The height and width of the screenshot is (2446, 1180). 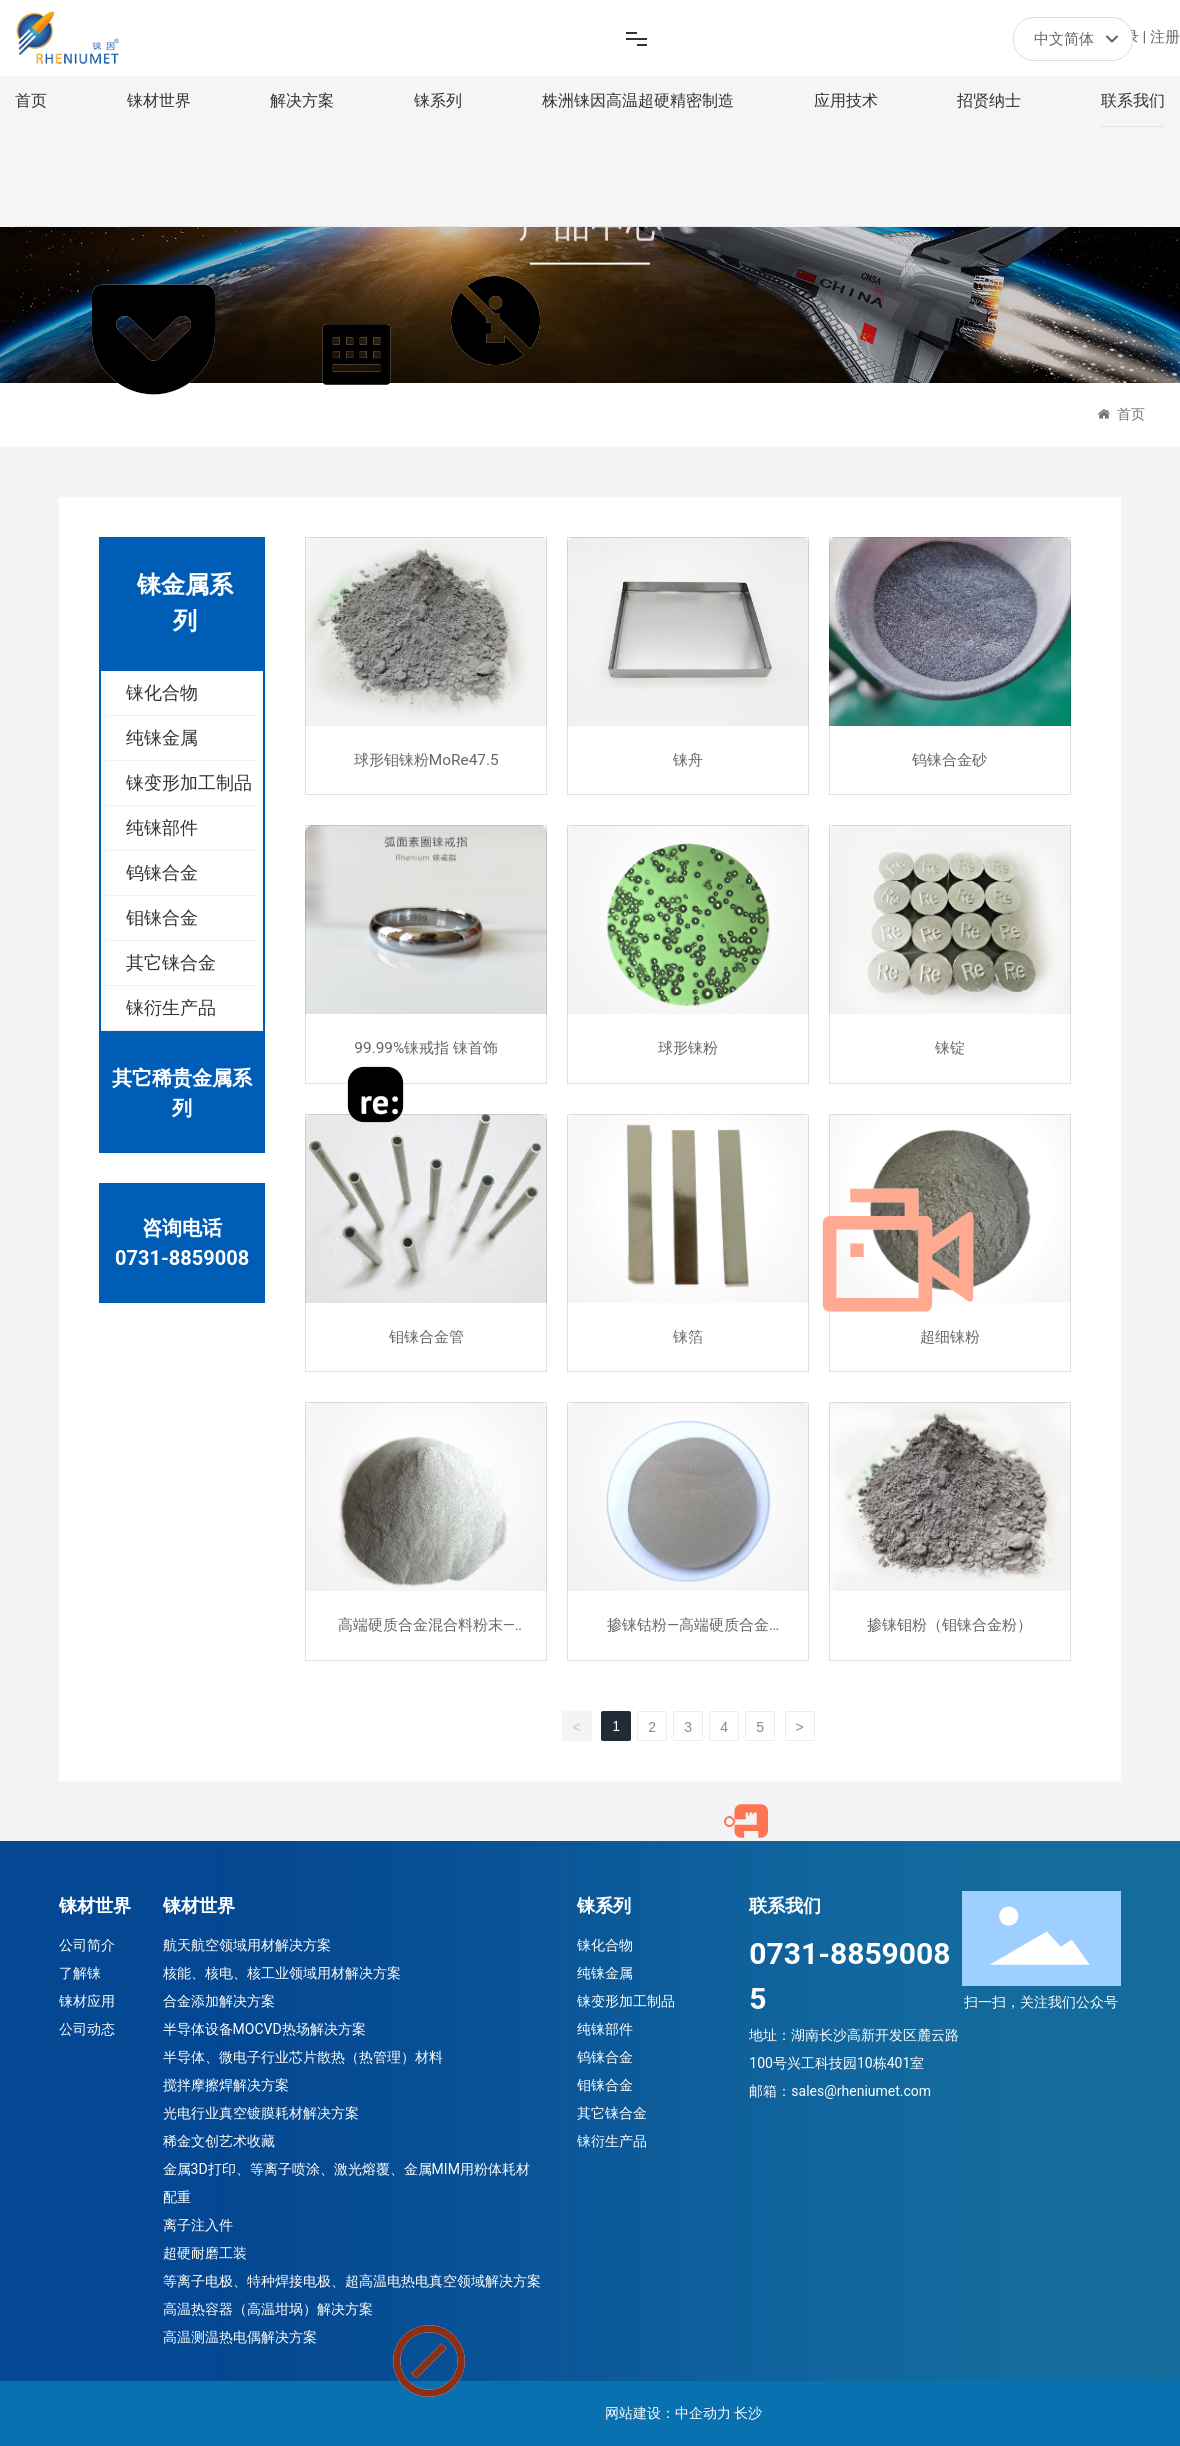 I want to click on open authentik identity provider settings, so click(x=746, y=1821).